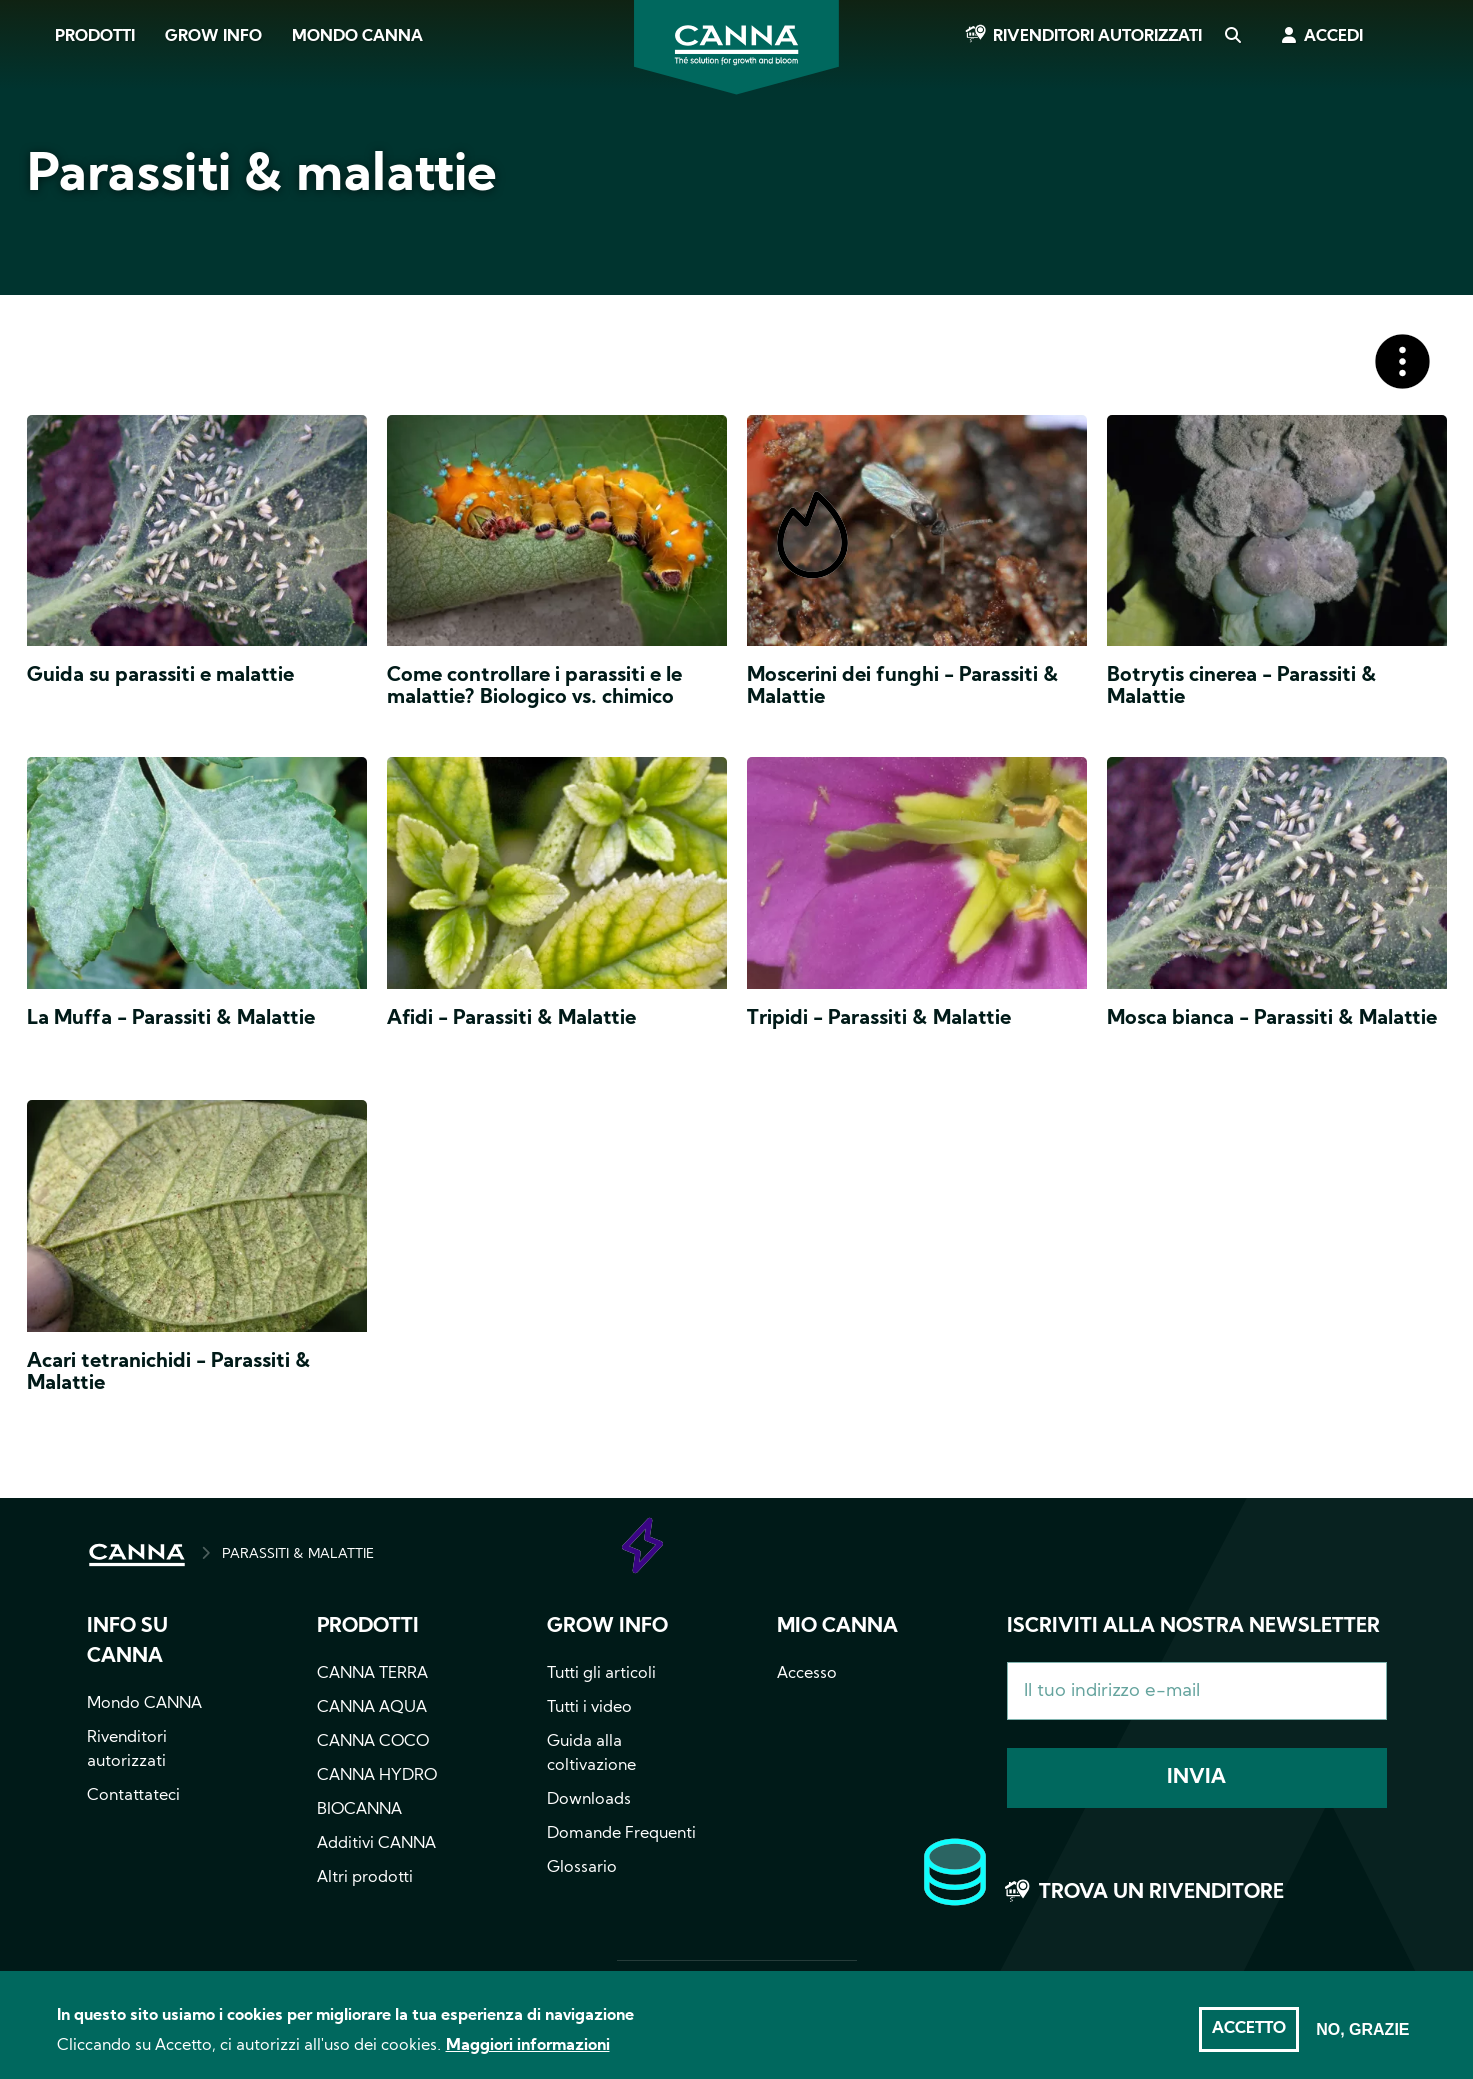 This screenshot has width=1473, height=2079. Describe the element at coordinates (812, 536) in the screenshot. I see `indicates trending or popular content` at that location.